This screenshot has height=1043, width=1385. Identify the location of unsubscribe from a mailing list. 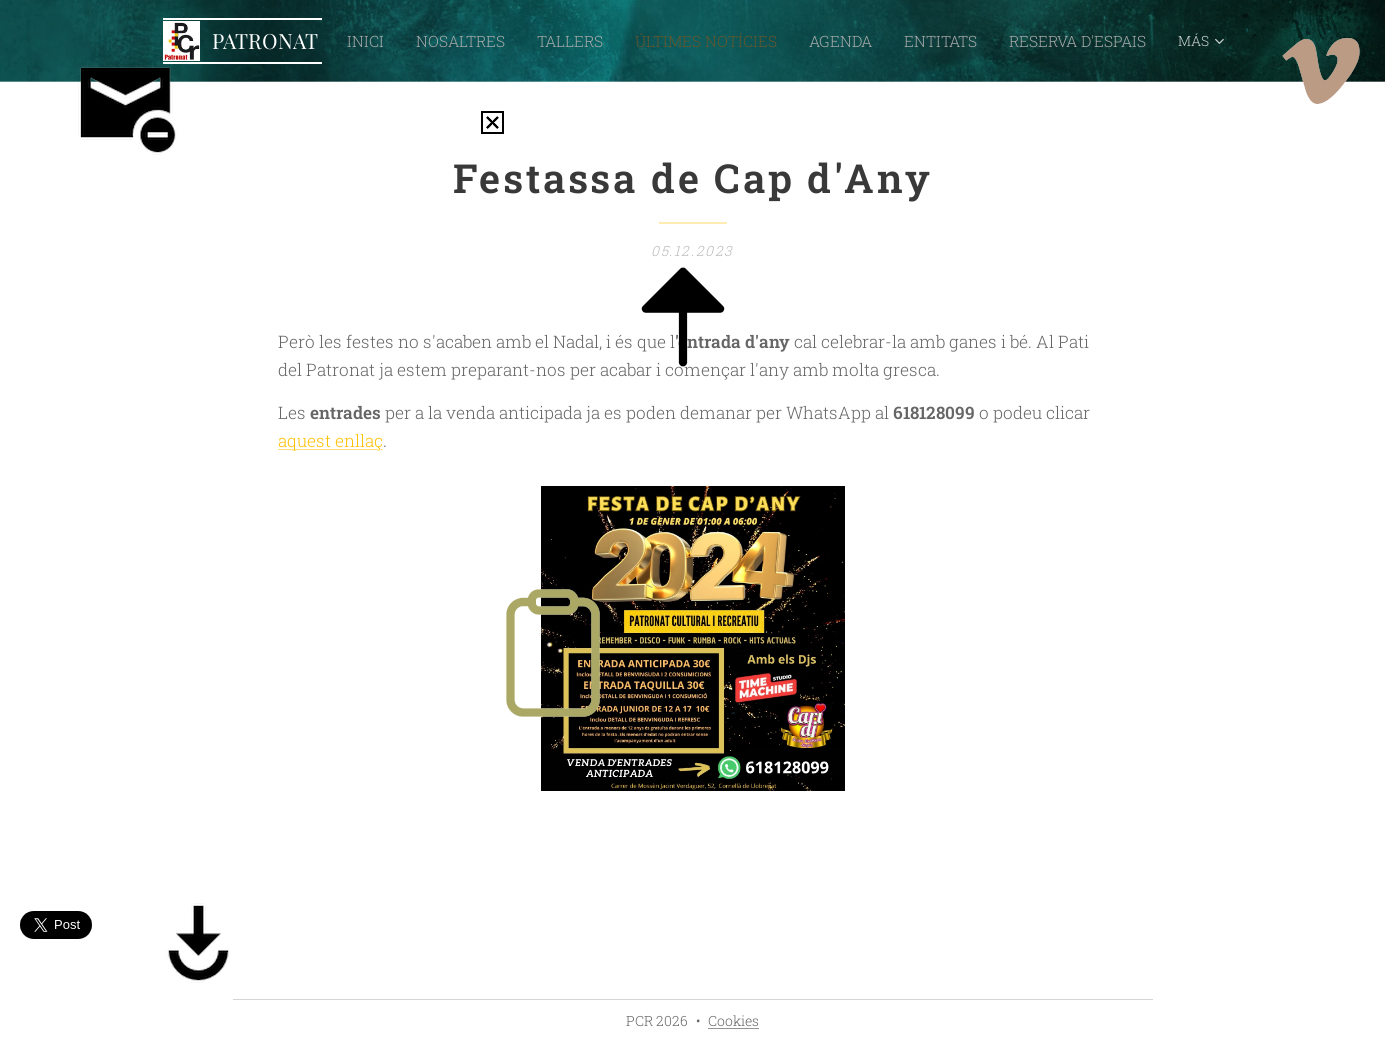
(125, 112).